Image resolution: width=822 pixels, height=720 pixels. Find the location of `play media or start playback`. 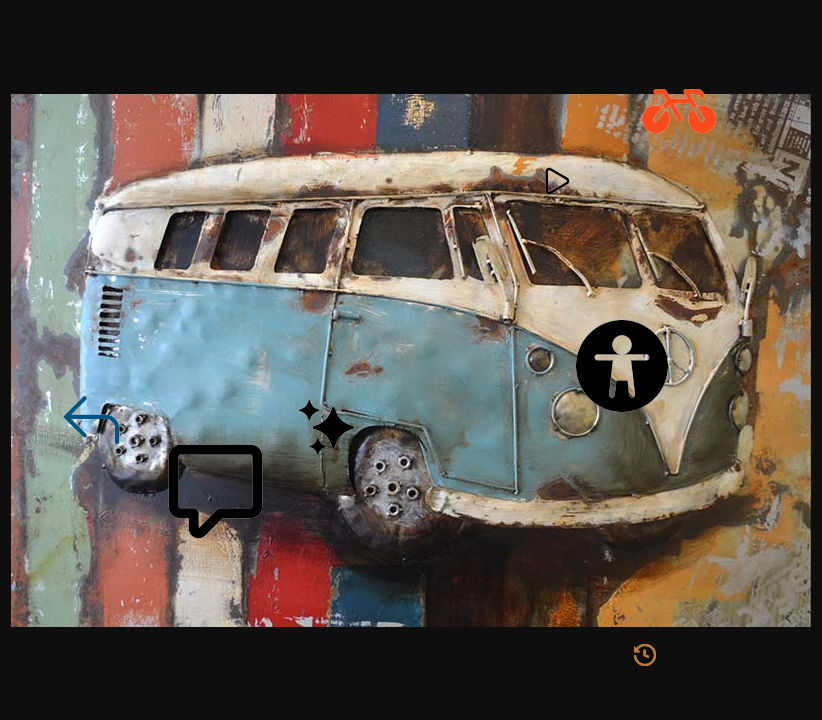

play media or start playback is located at coordinates (556, 181).